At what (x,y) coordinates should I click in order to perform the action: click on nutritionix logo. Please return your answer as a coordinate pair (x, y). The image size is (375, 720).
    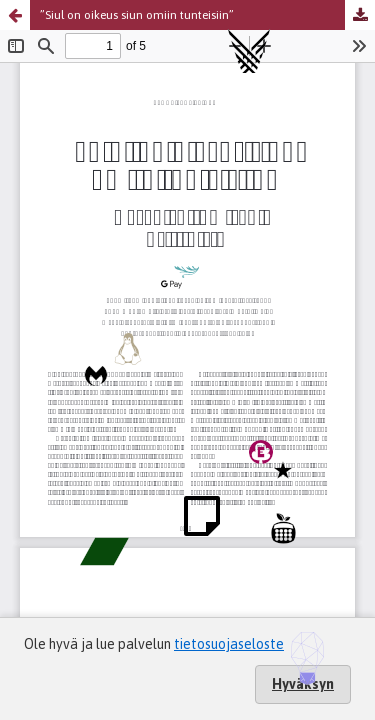
    Looking at the image, I should click on (283, 528).